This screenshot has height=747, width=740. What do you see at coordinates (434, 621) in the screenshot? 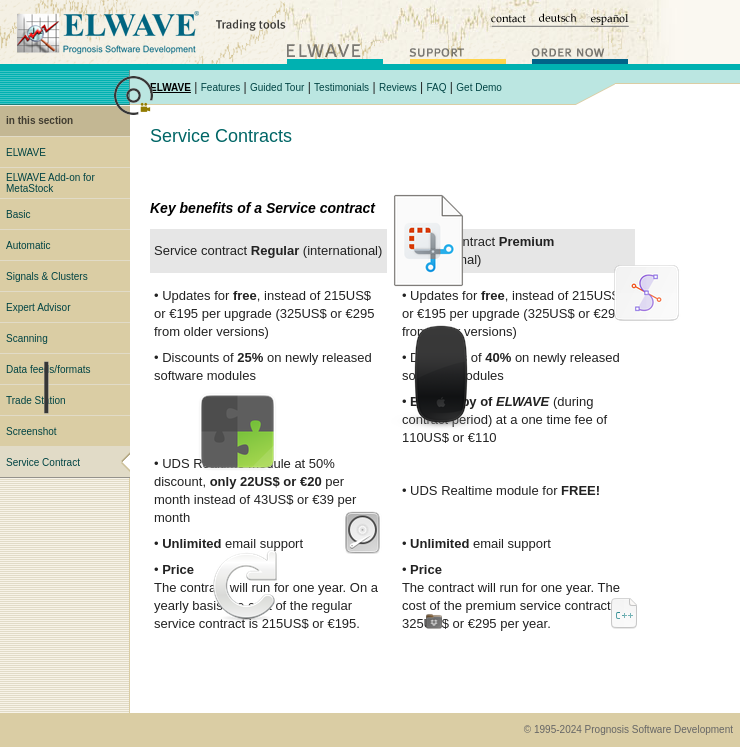
I see `open your dropbox synced folder` at bounding box center [434, 621].